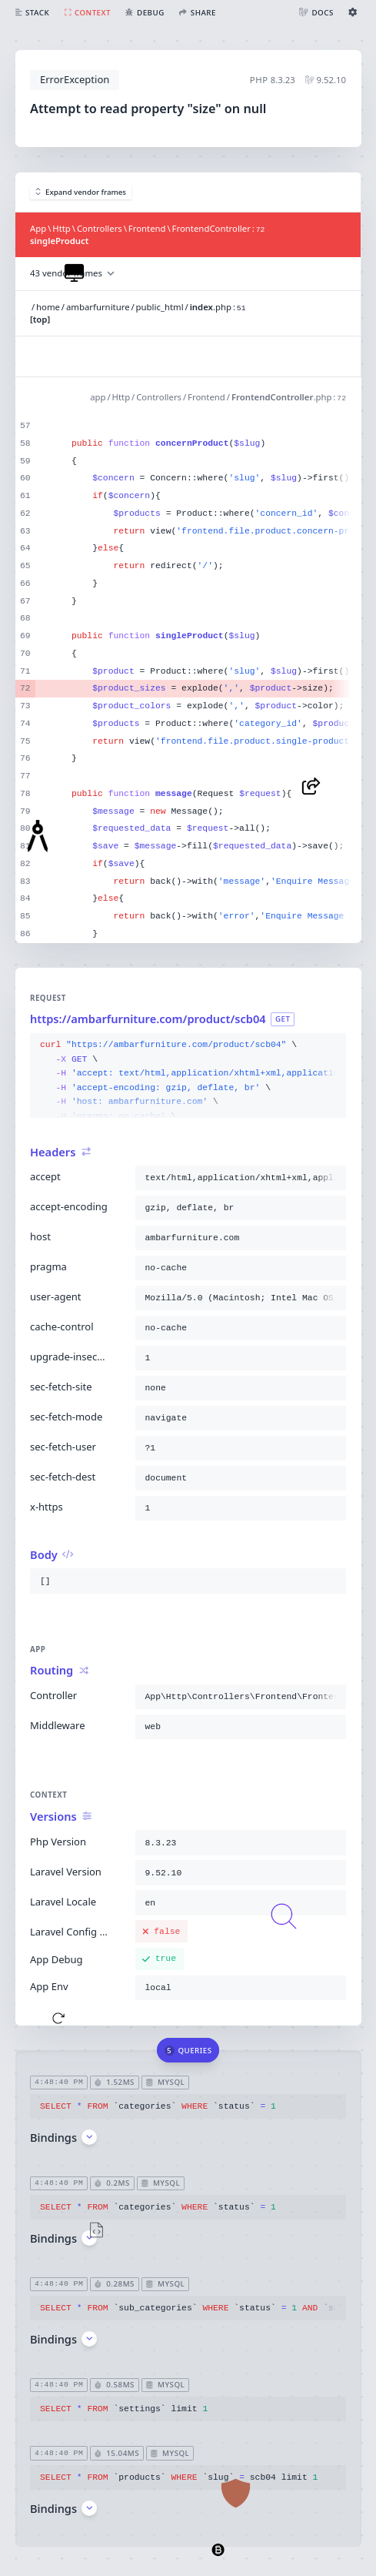 Image resolution: width=376 pixels, height=2576 pixels. I want to click on access architecture or design tools, so click(38, 836).